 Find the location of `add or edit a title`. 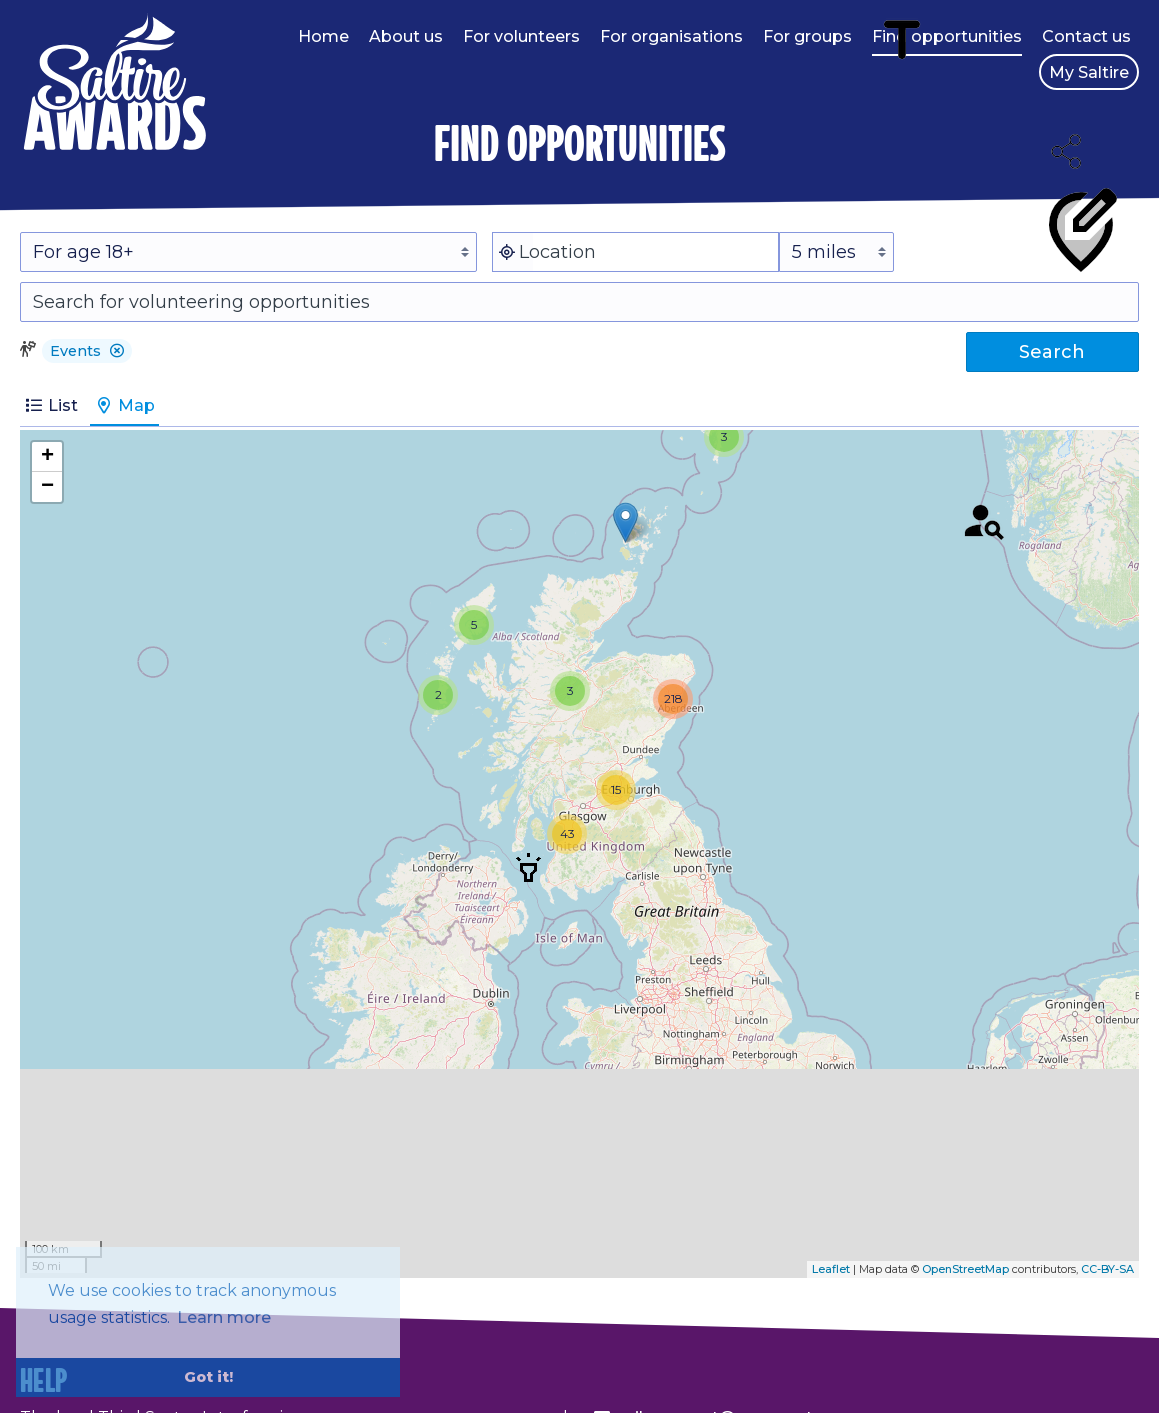

add or edit a title is located at coordinates (902, 41).